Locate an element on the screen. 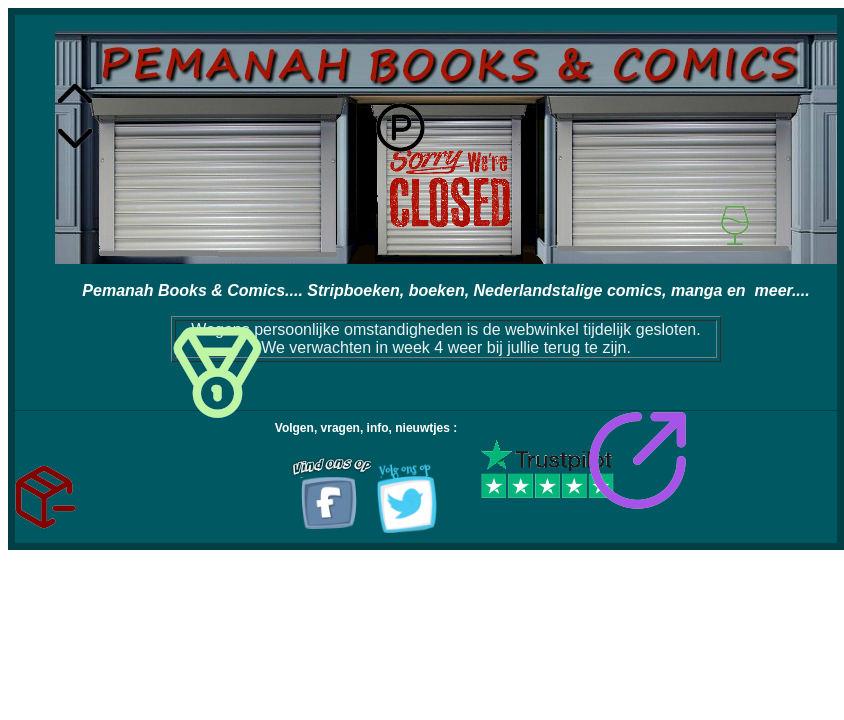  expand or collapse a dropdown menu is located at coordinates (75, 116).